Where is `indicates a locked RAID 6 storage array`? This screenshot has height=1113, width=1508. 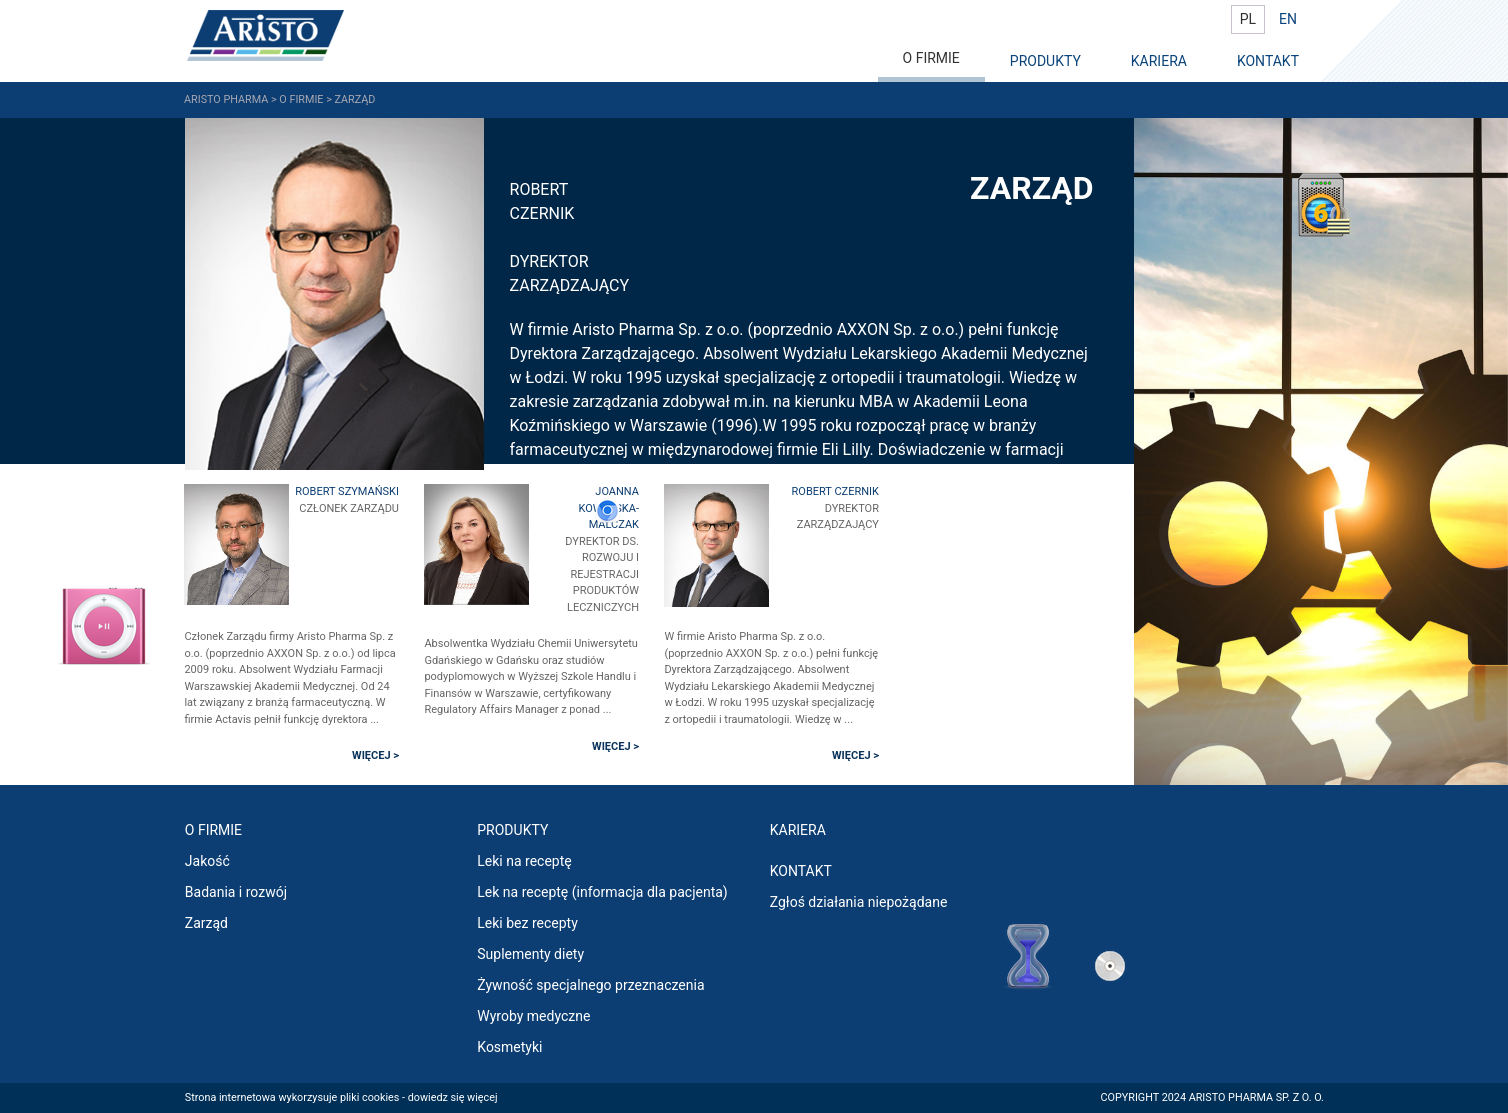
indicates a locked RAID 6 storage array is located at coordinates (1321, 205).